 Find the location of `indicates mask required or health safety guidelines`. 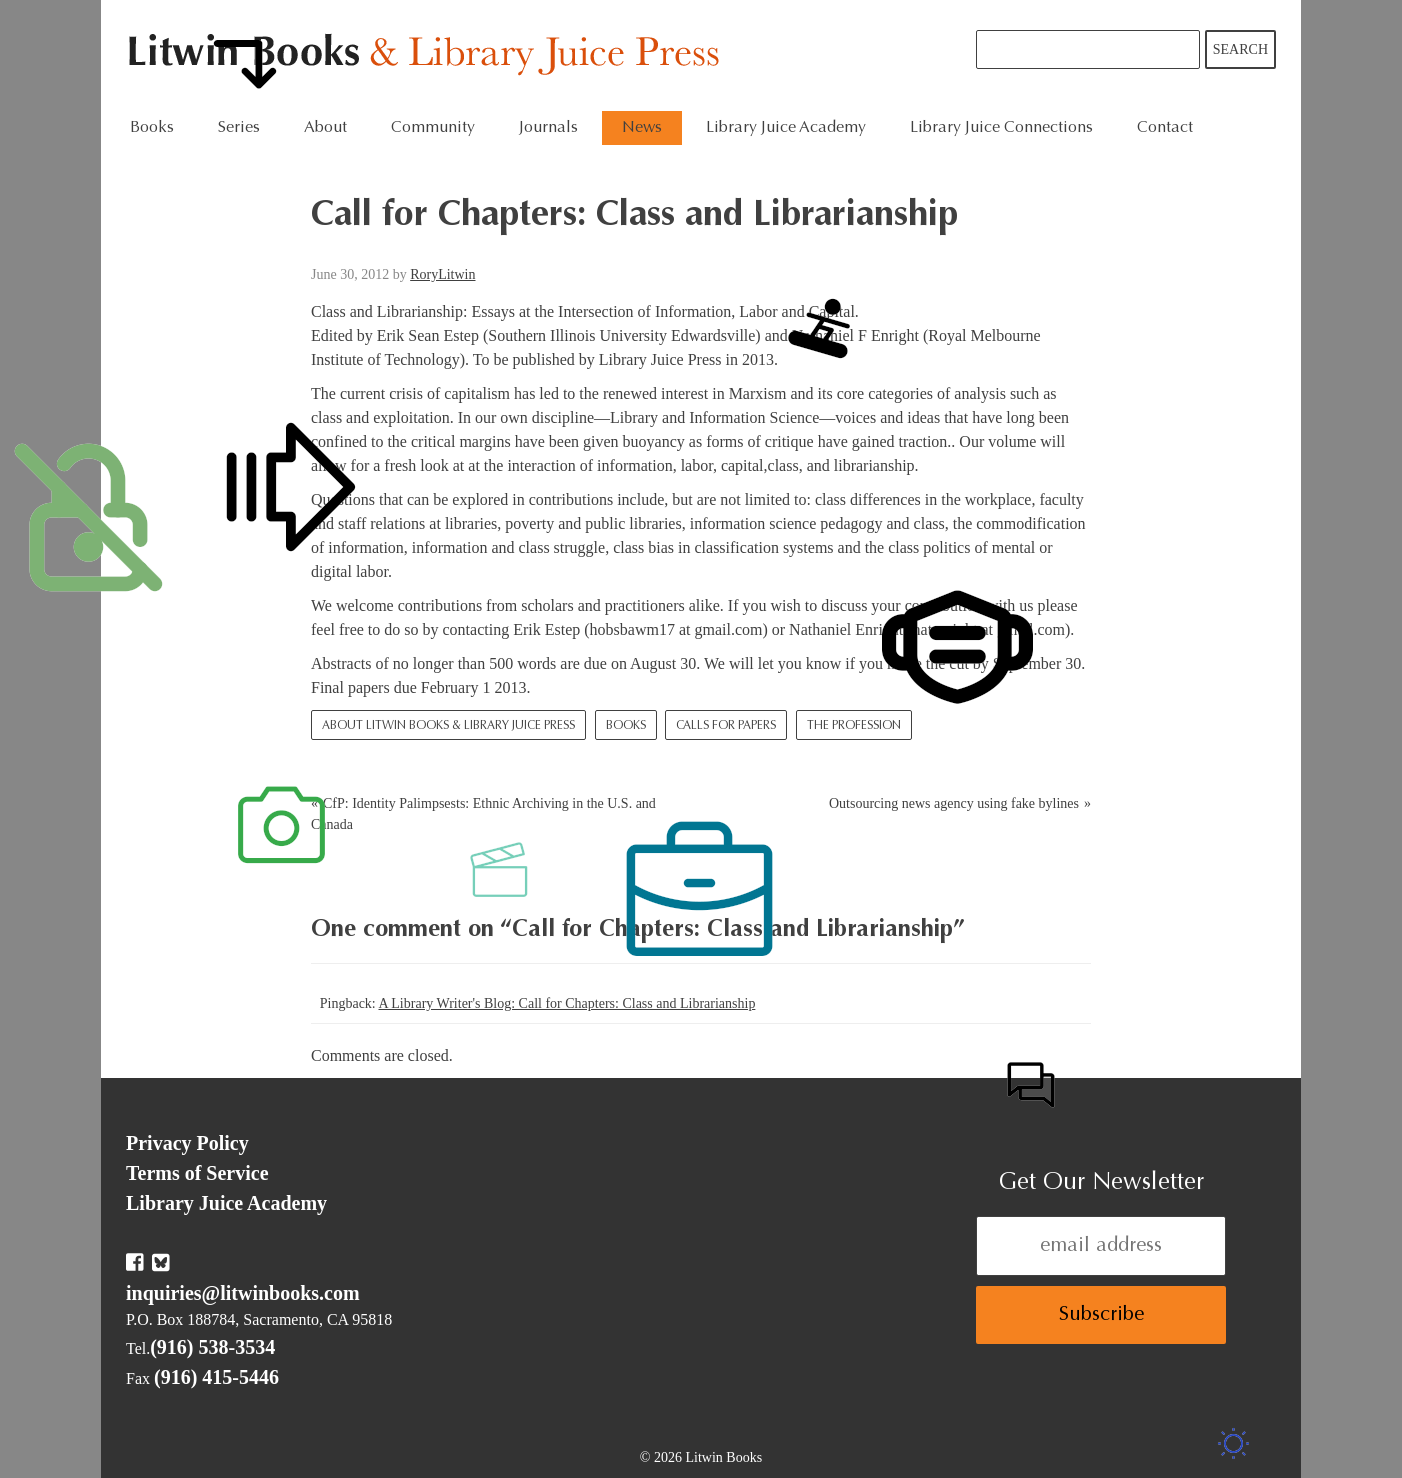

indicates mask required or health safety guidelines is located at coordinates (957, 649).